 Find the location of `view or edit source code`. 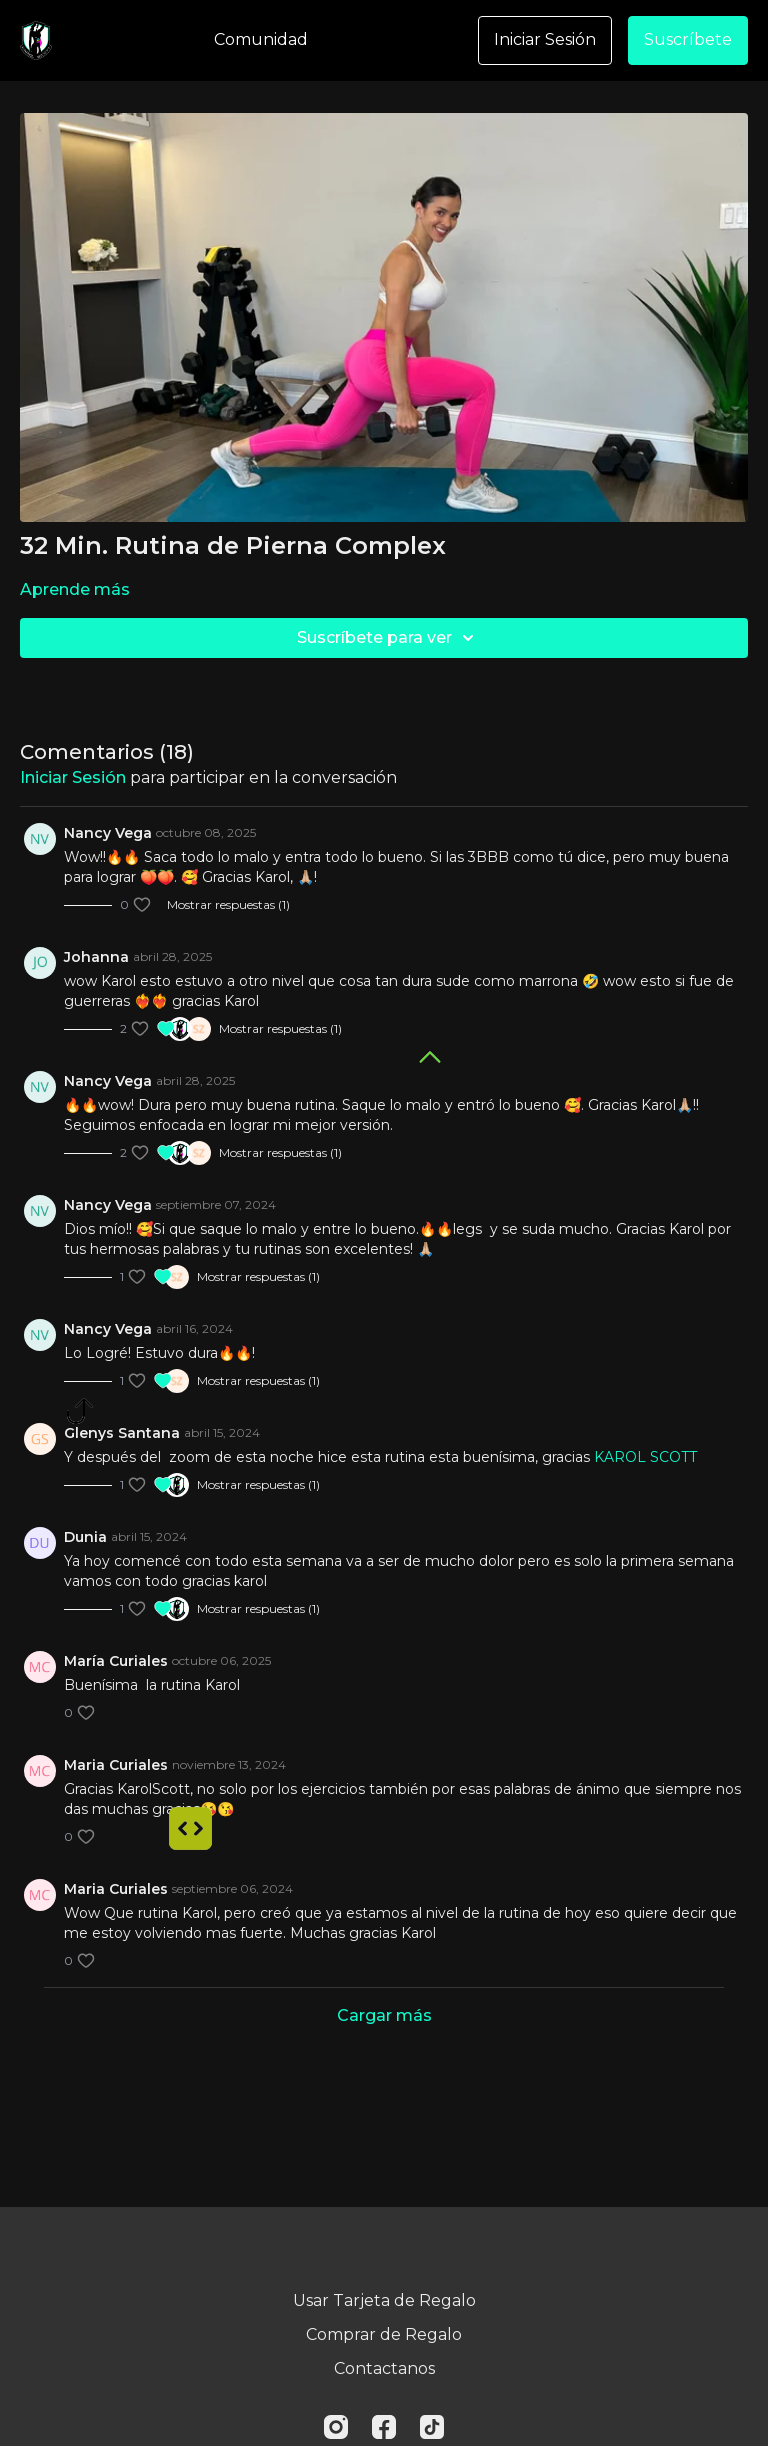

view or edit source code is located at coordinates (190, 1828).